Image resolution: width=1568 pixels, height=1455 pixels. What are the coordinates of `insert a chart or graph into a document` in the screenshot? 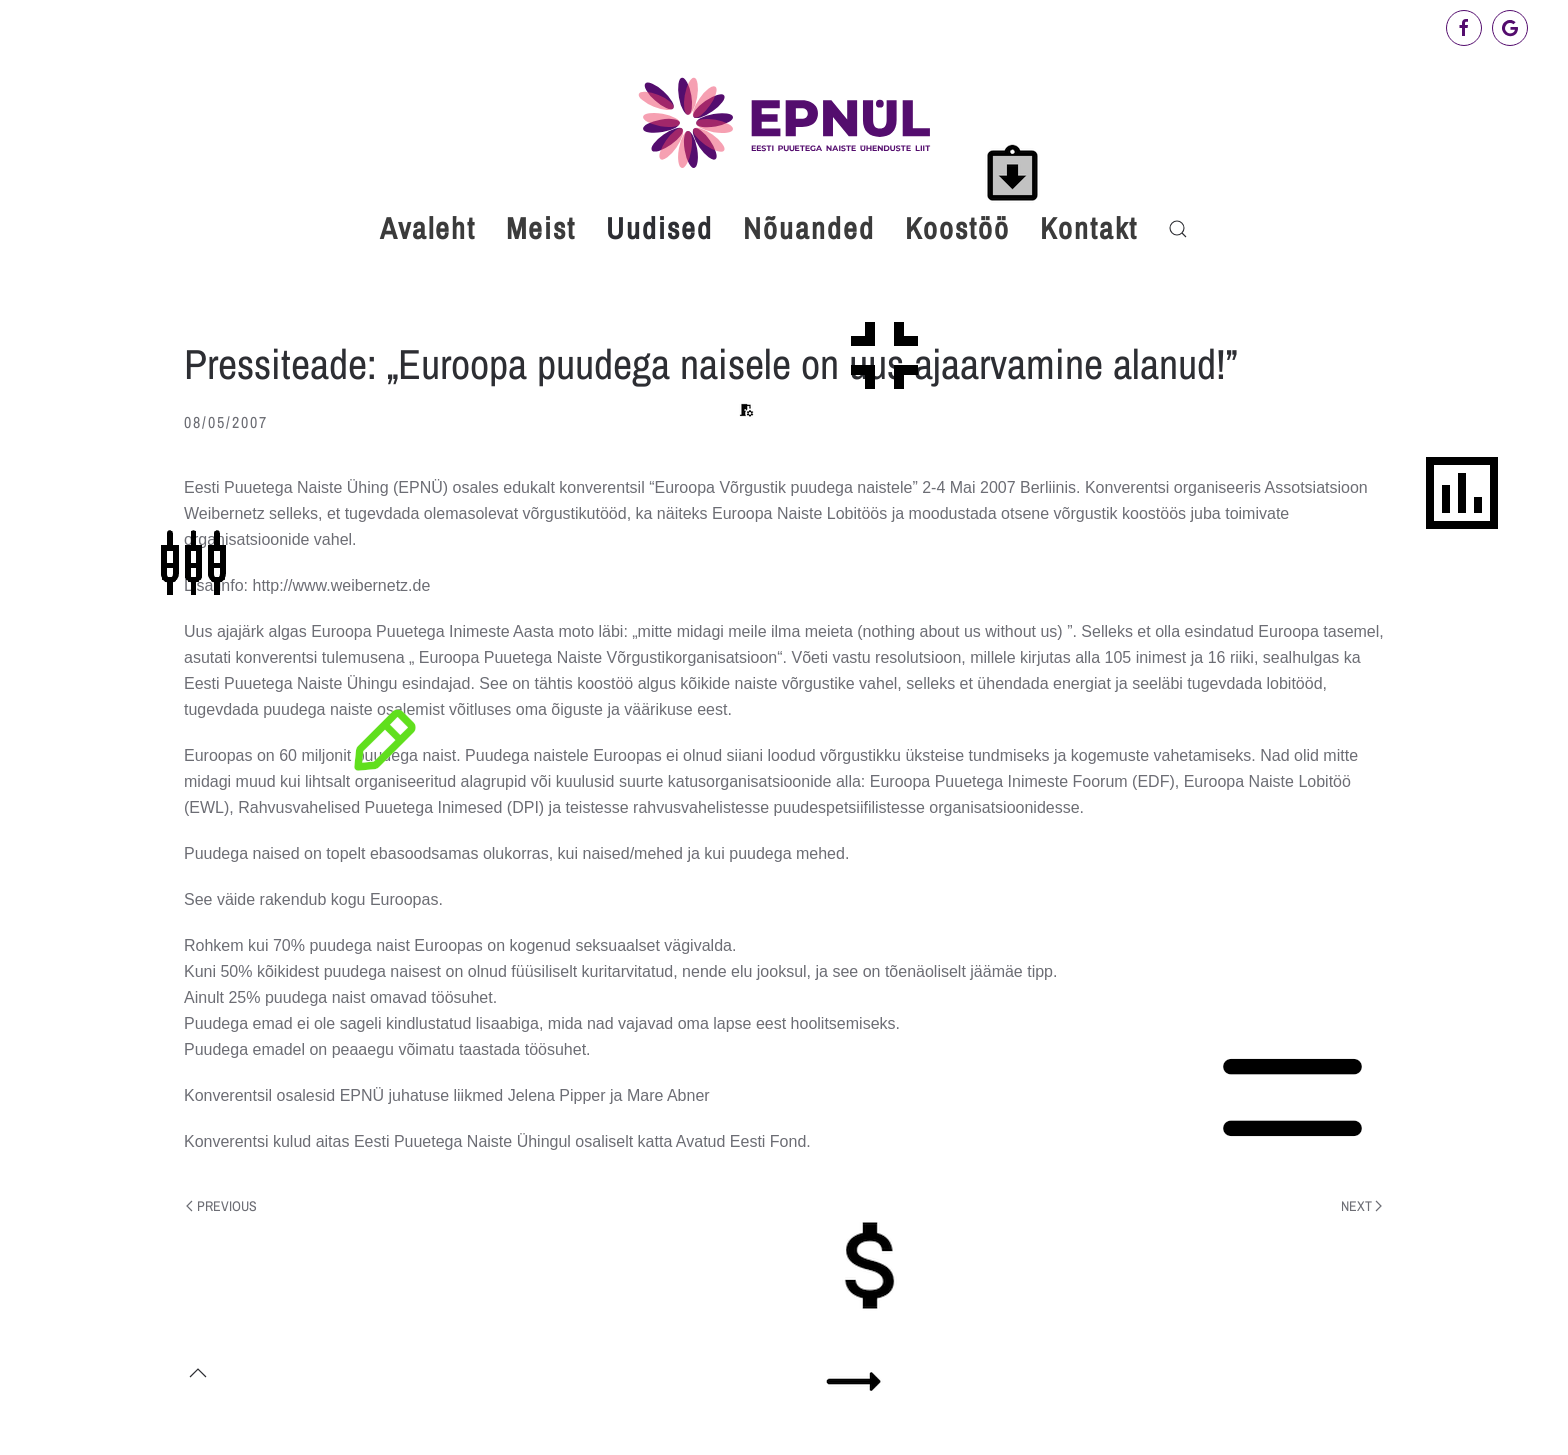 It's located at (1462, 493).